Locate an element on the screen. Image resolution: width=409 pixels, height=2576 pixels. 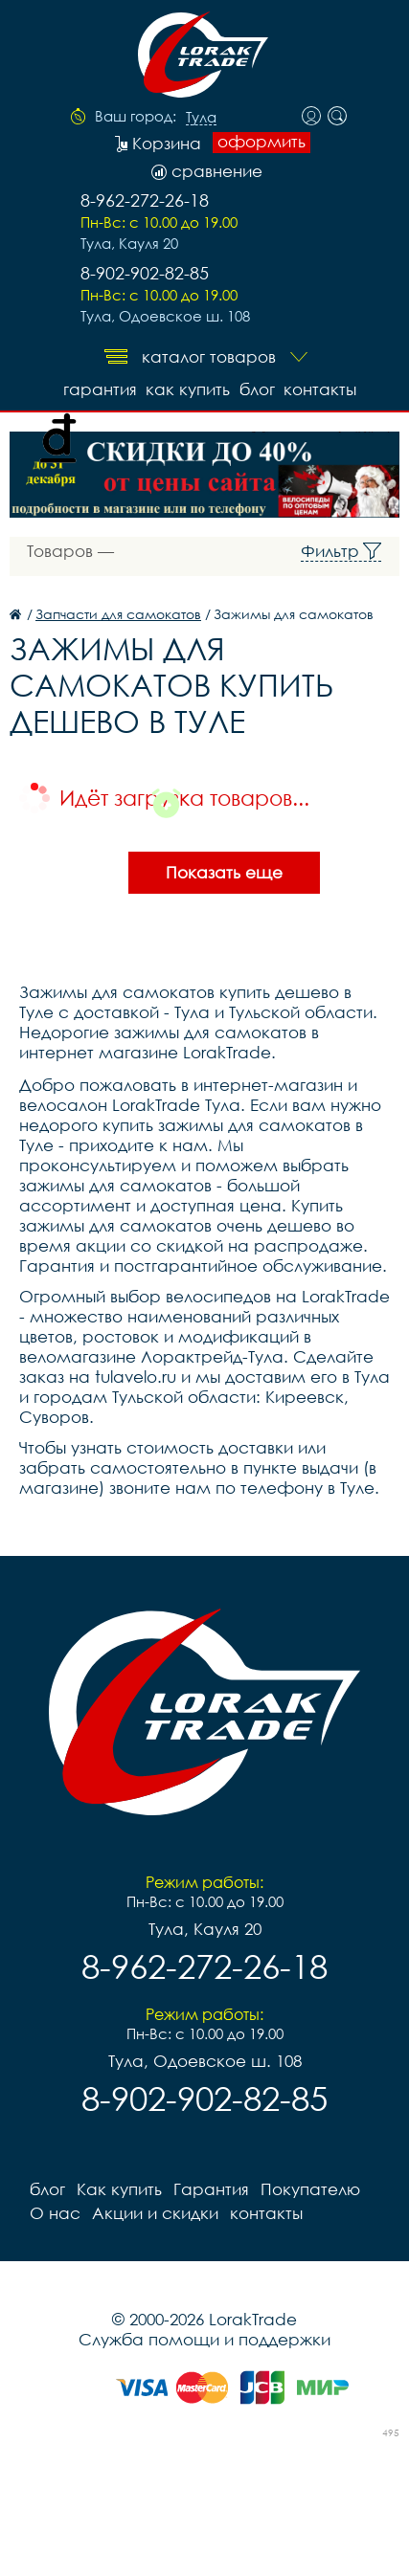
indicates Vietnamese dong currency is located at coordinates (57, 438).